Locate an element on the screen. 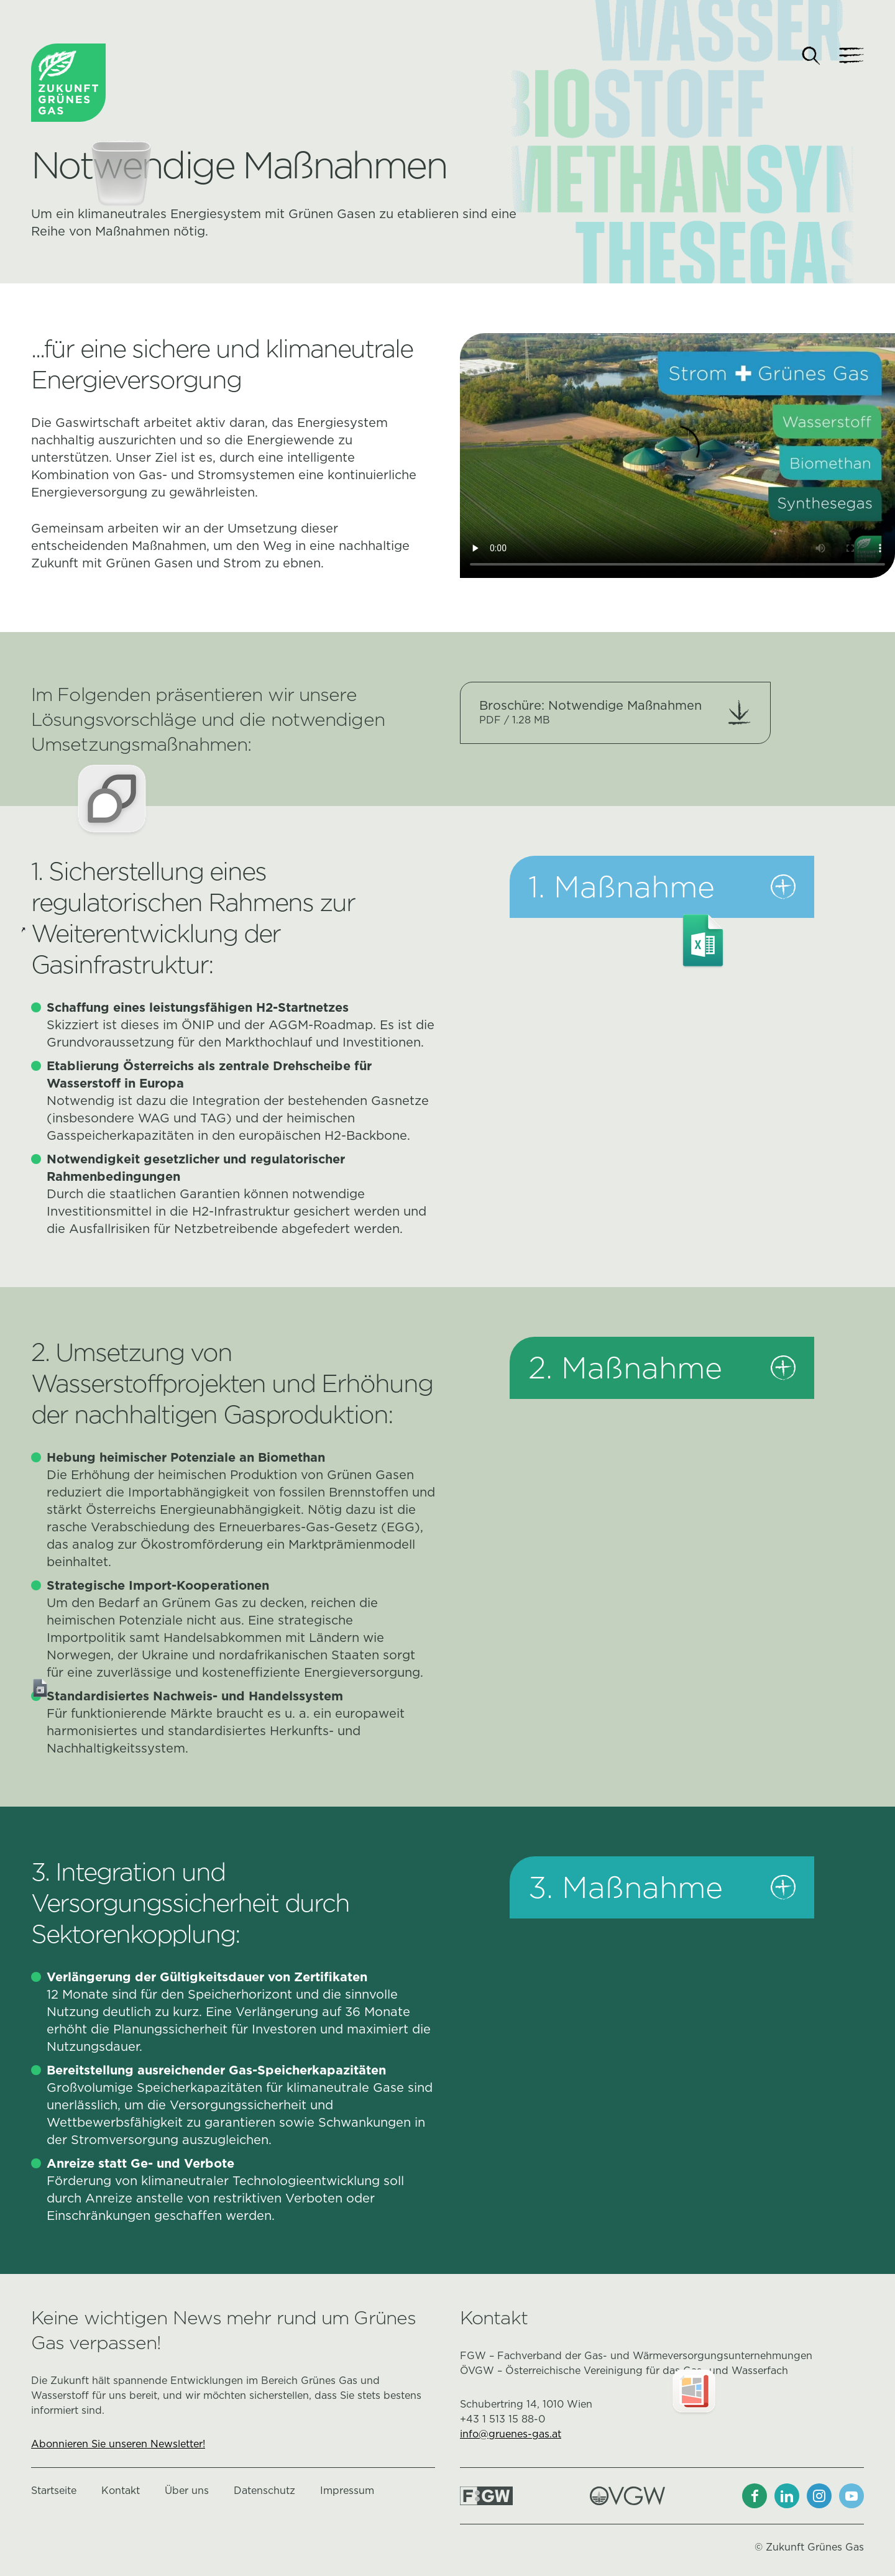  open komikku manga reader app is located at coordinates (694, 2391).